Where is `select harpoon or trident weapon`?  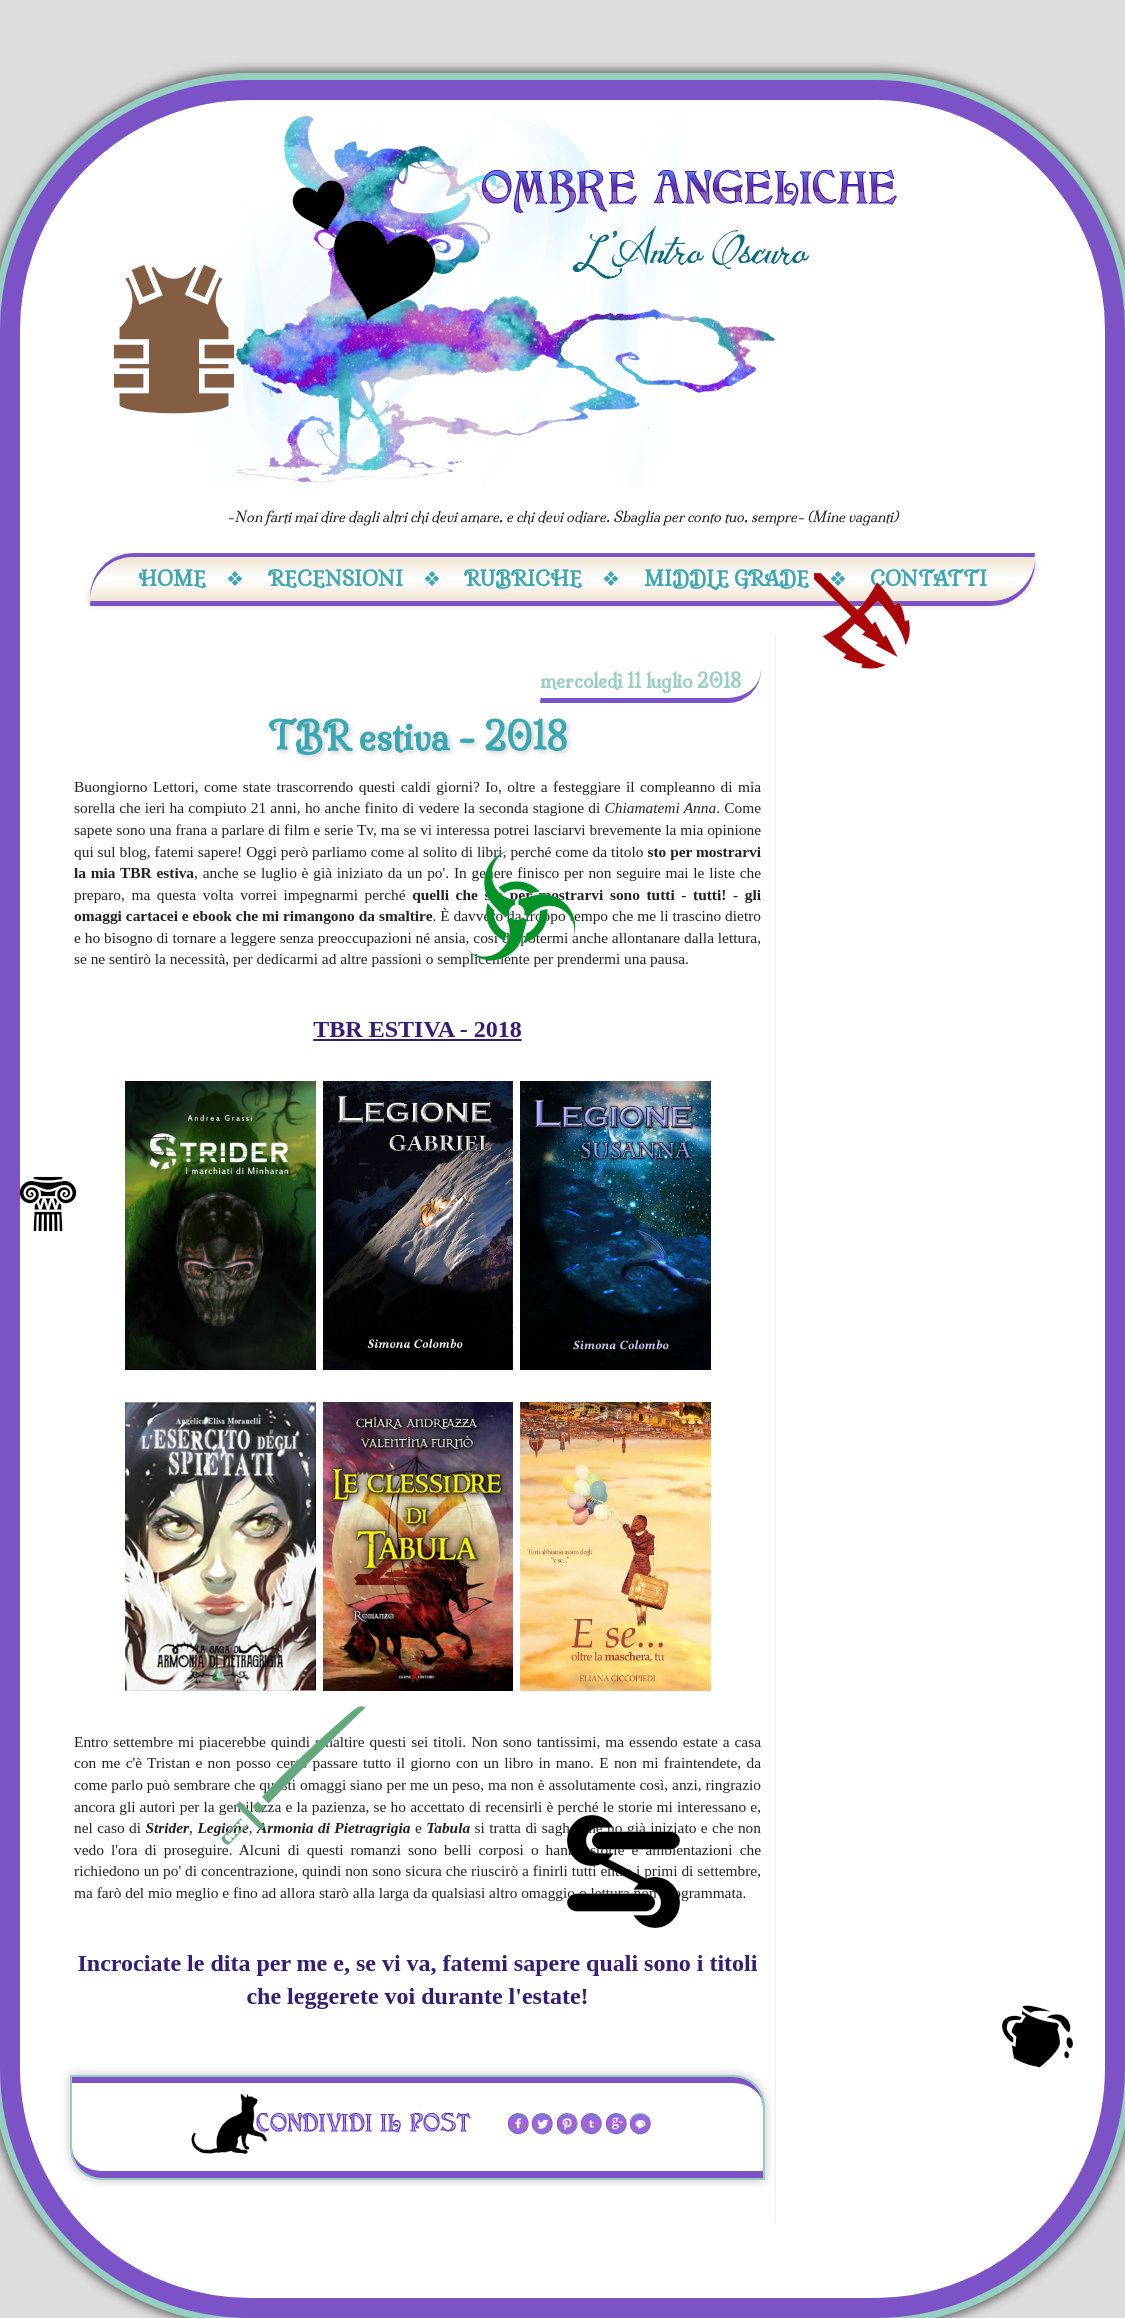
select harpoon or trident weapon is located at coordinates (862, 620).